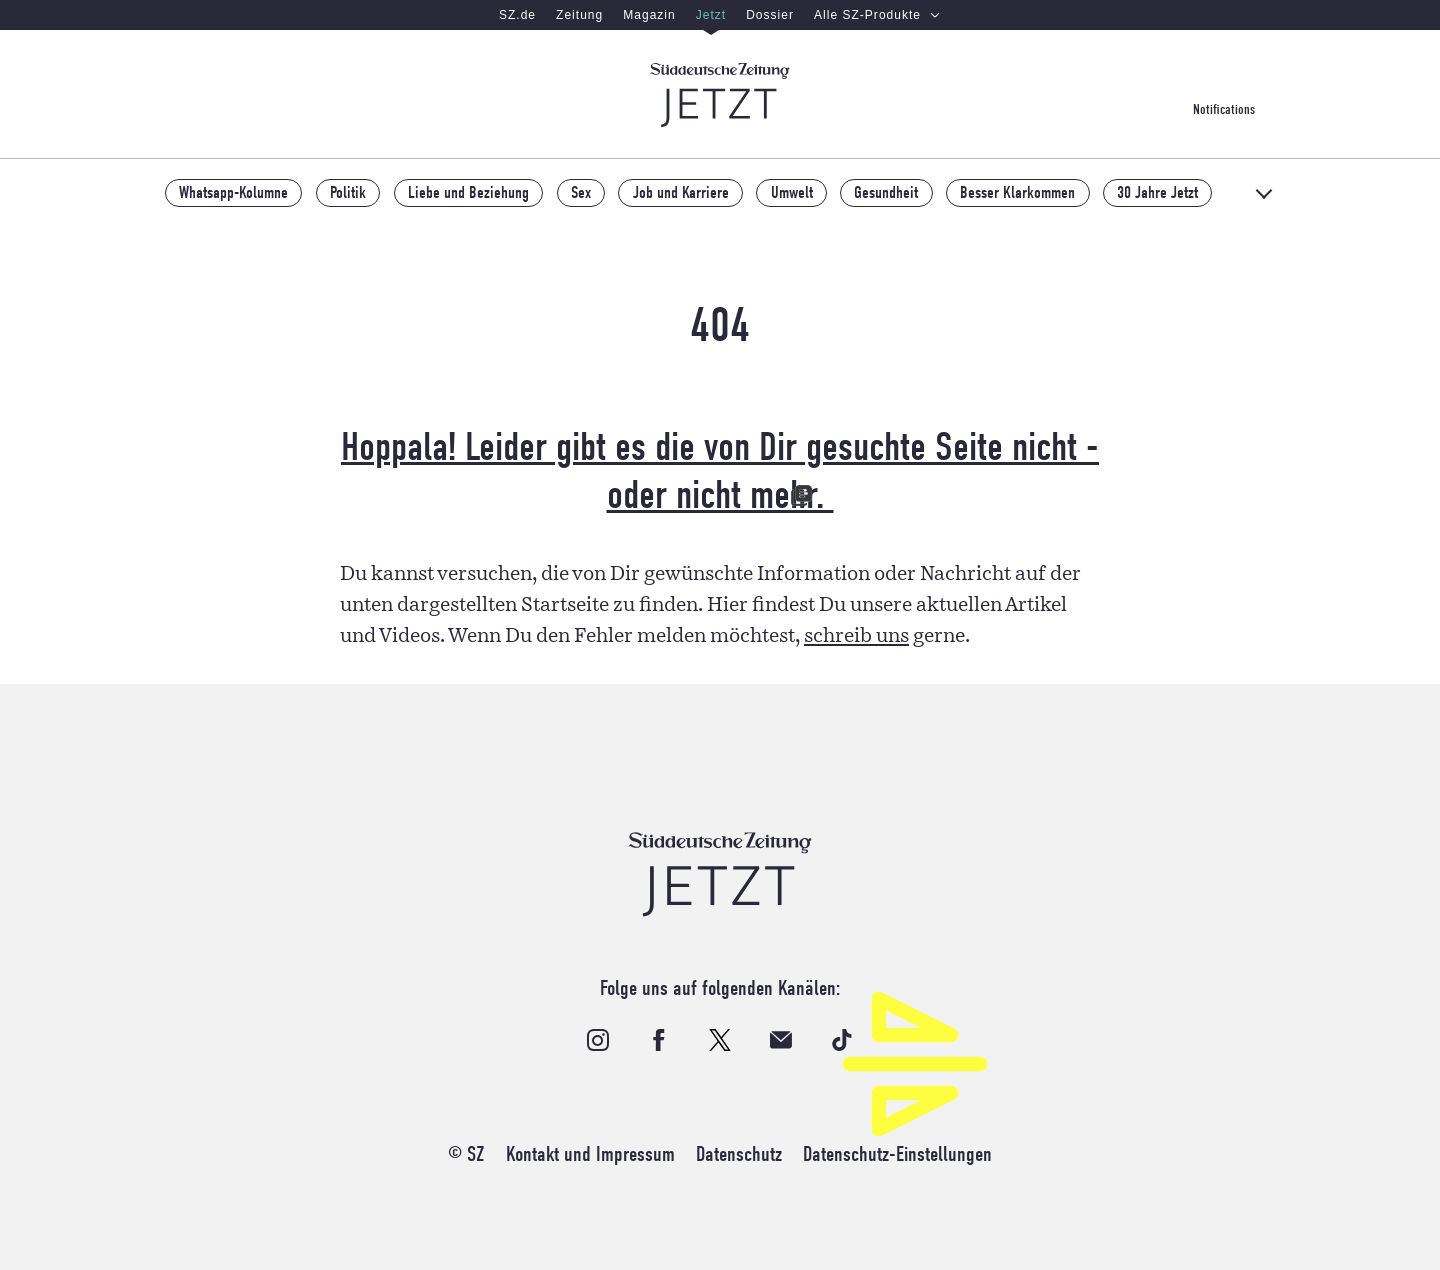  I want to click on flip image horizontally, so click(915, 1064).